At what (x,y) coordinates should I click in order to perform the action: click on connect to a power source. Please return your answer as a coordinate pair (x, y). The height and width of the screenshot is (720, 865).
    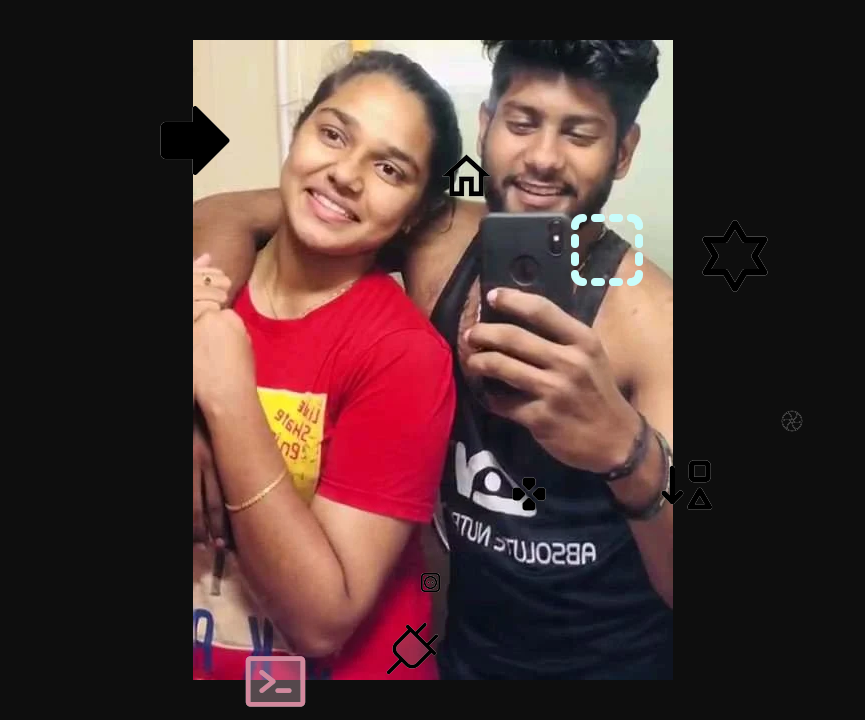
    Looking at the image, I should click on (411, 649).